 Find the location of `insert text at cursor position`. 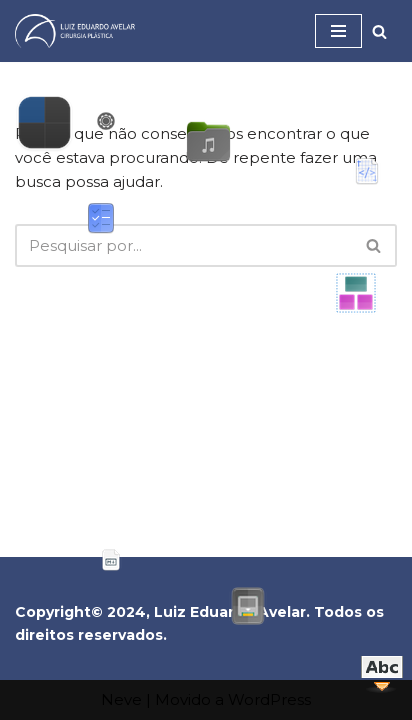

insert text at cursor position is located at coordinates (382, 672).